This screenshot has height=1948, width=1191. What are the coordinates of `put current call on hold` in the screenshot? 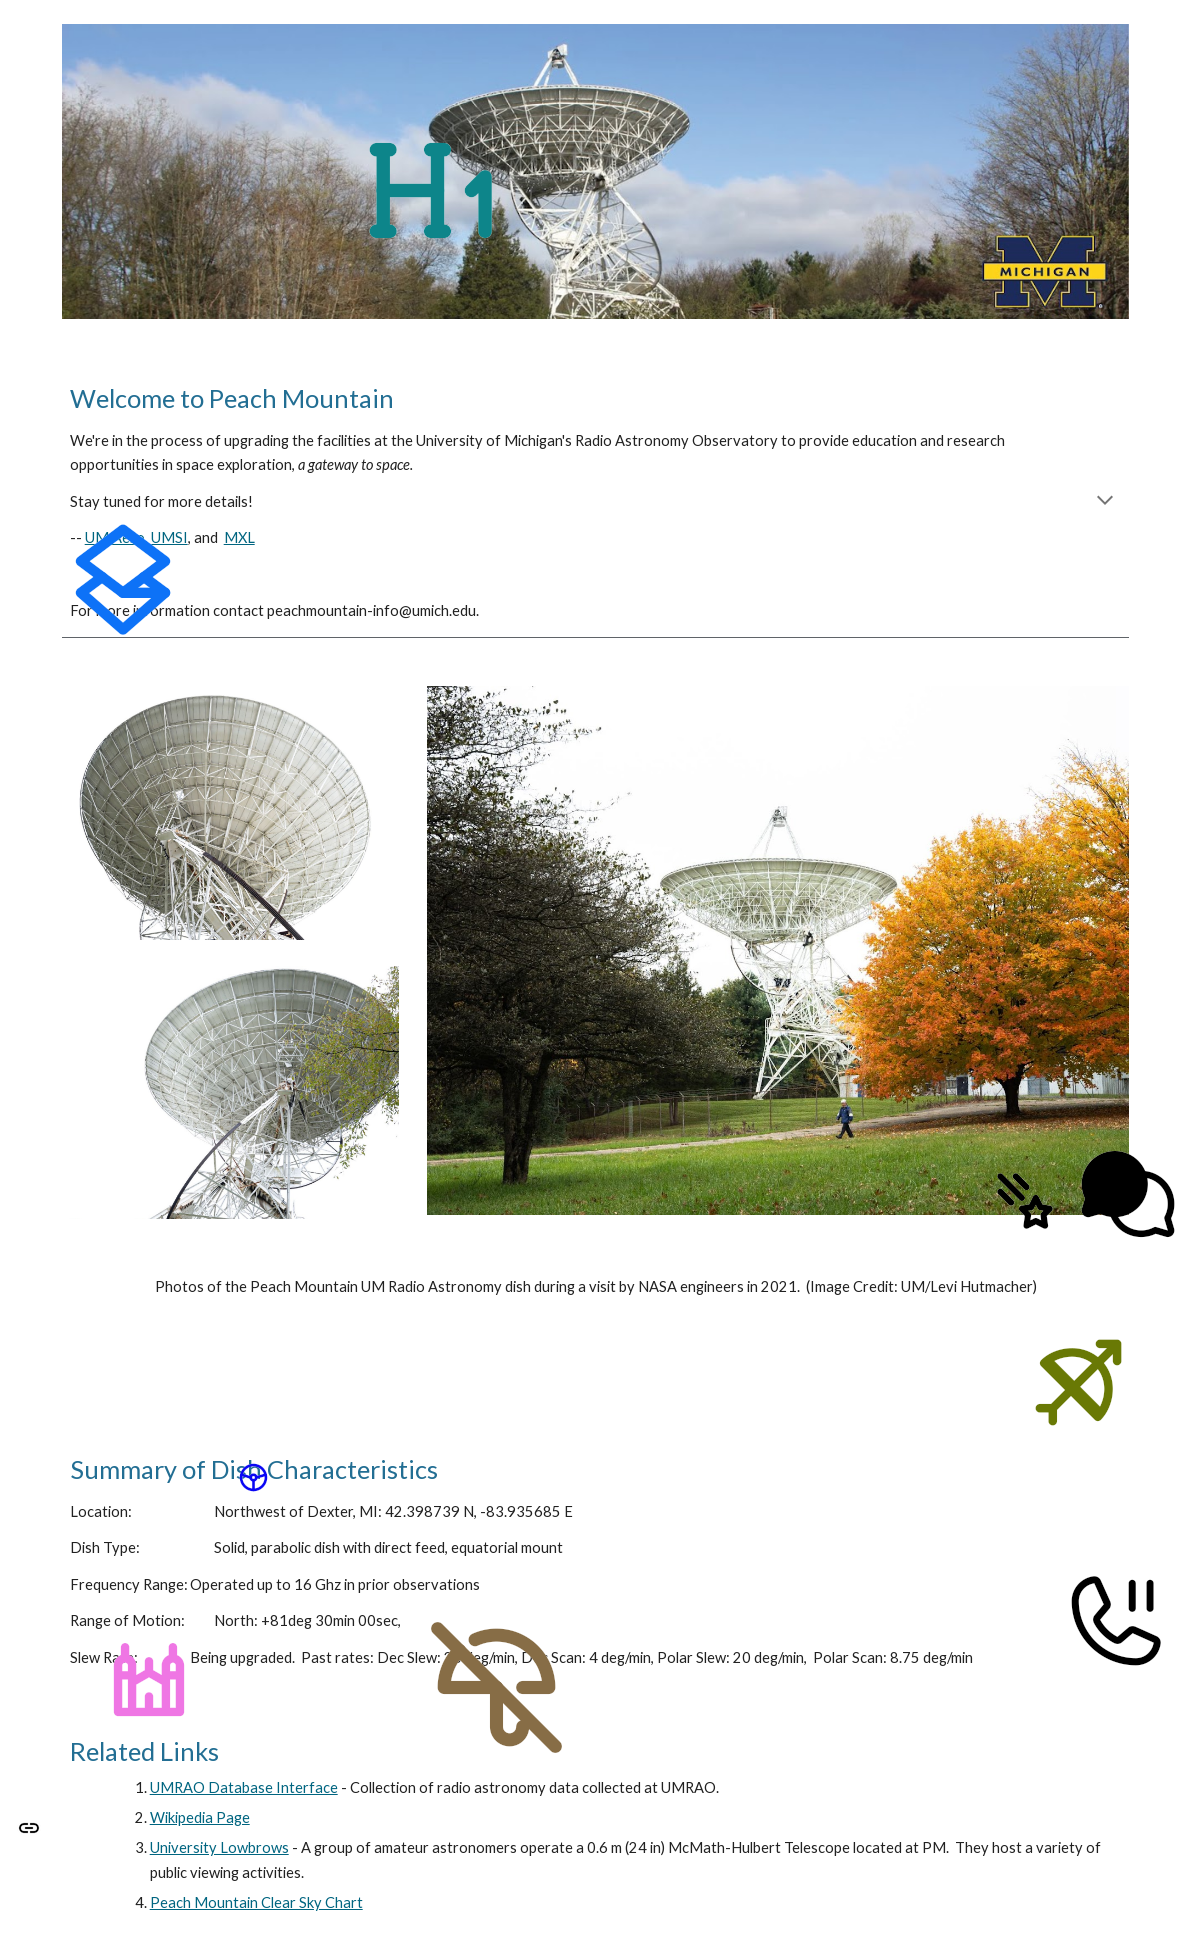 It's located at (1118, 1619).